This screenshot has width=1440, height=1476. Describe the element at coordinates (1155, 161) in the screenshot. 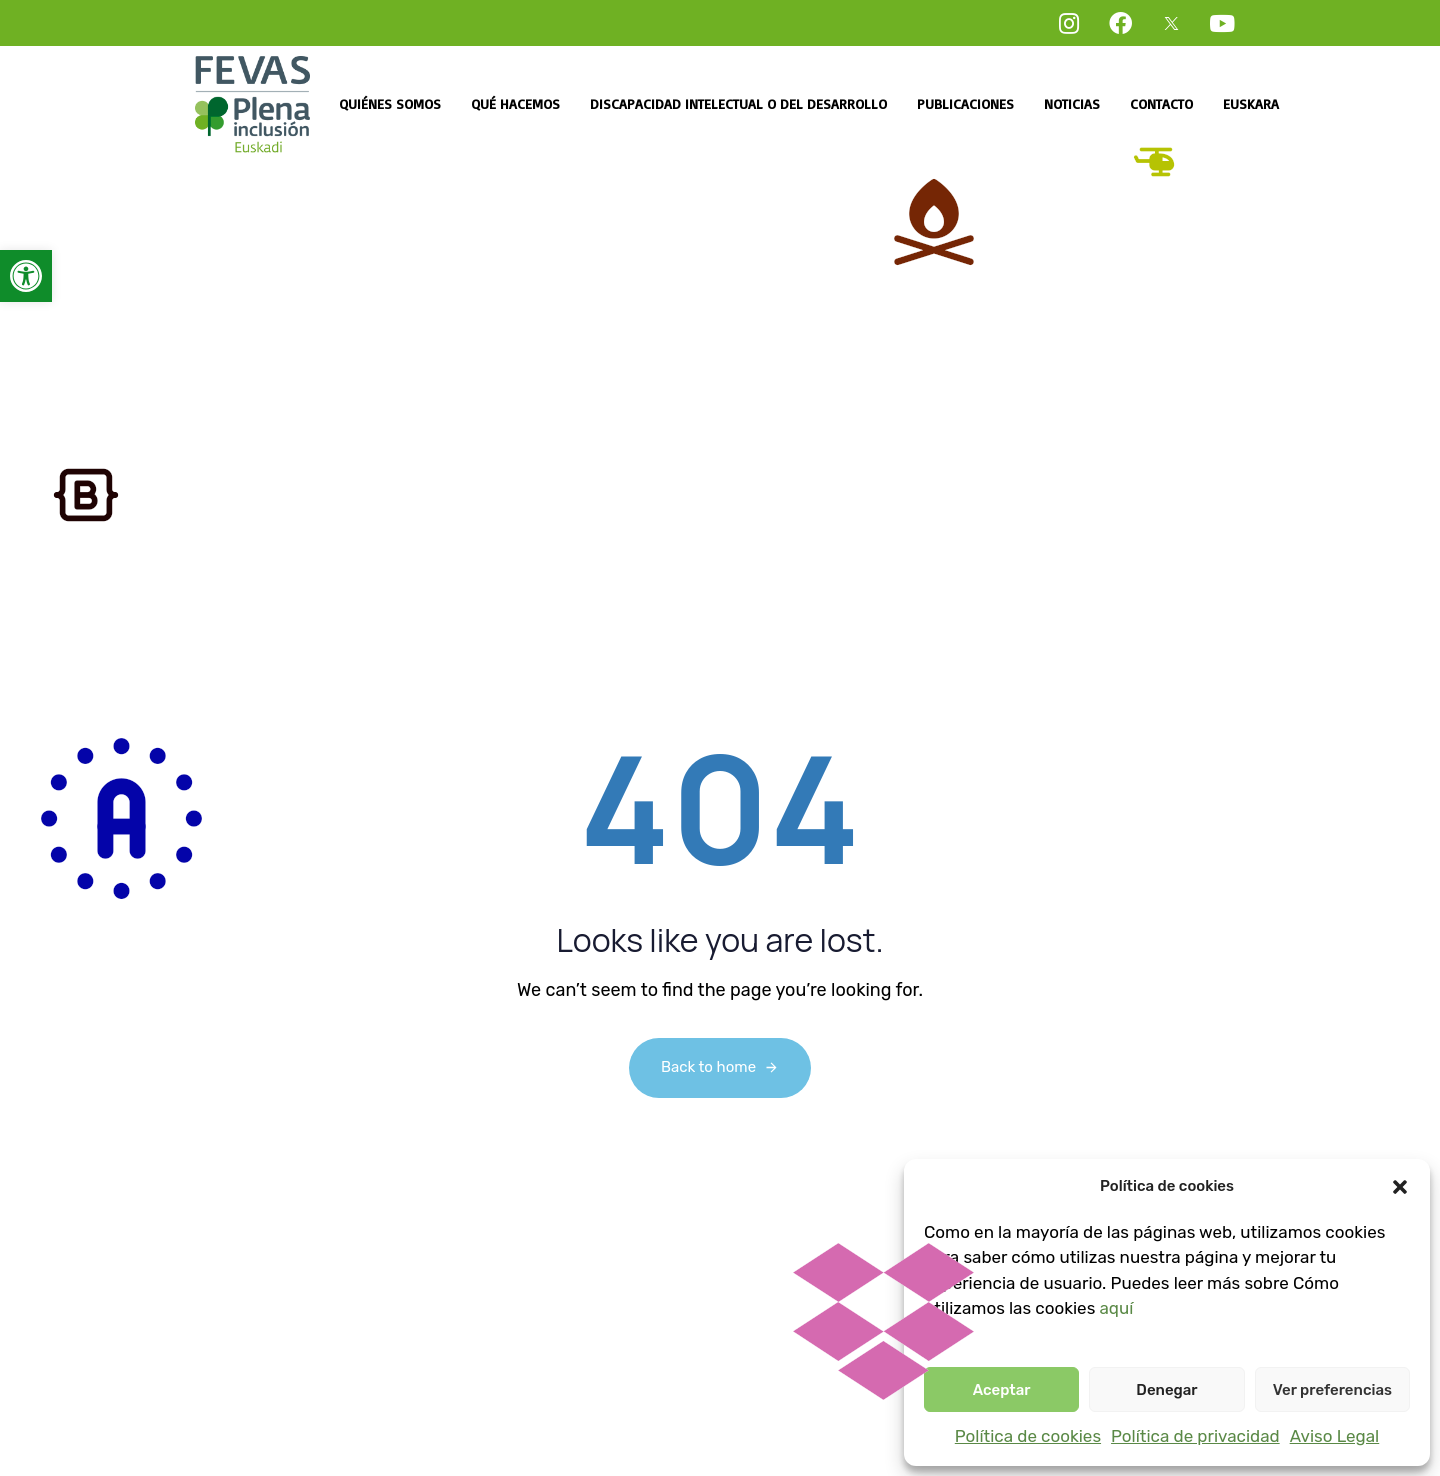

I see `access helicopter or air transport options` at that location.